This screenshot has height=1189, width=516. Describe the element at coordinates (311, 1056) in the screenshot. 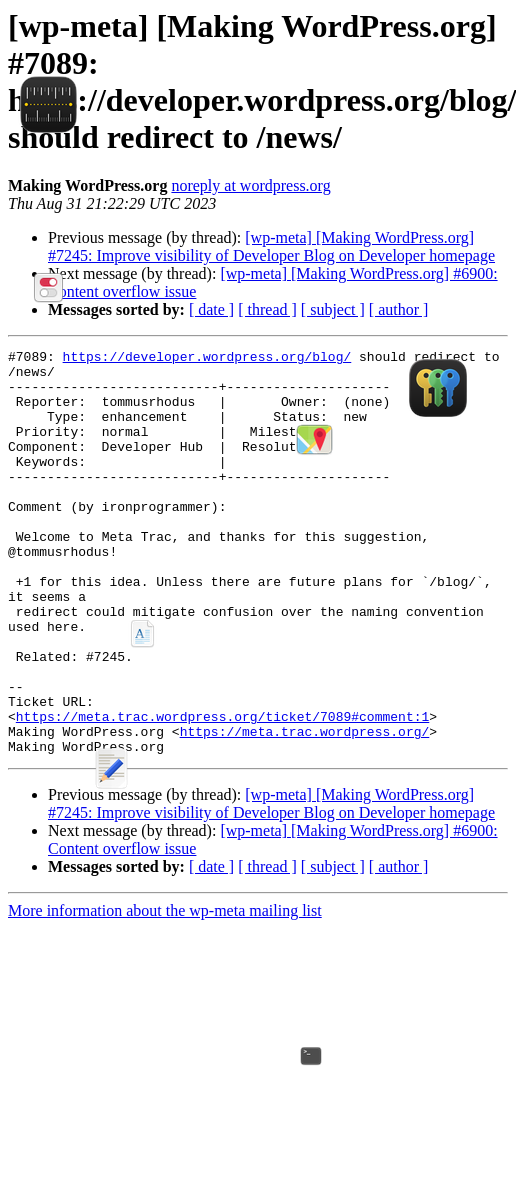

I see `open the terminal application` at that location.